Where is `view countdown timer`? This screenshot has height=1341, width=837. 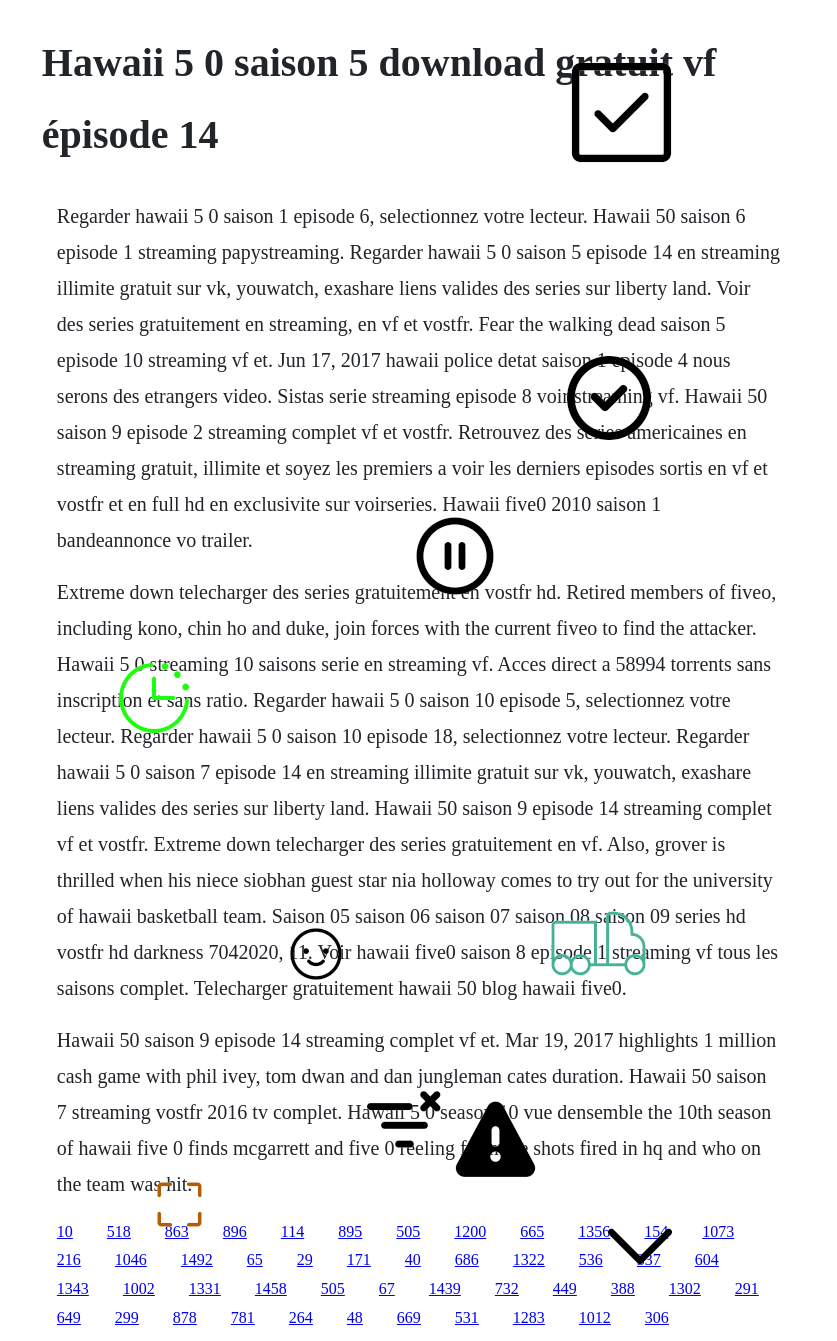
view countdown timer is located at coordinates (154, 698).